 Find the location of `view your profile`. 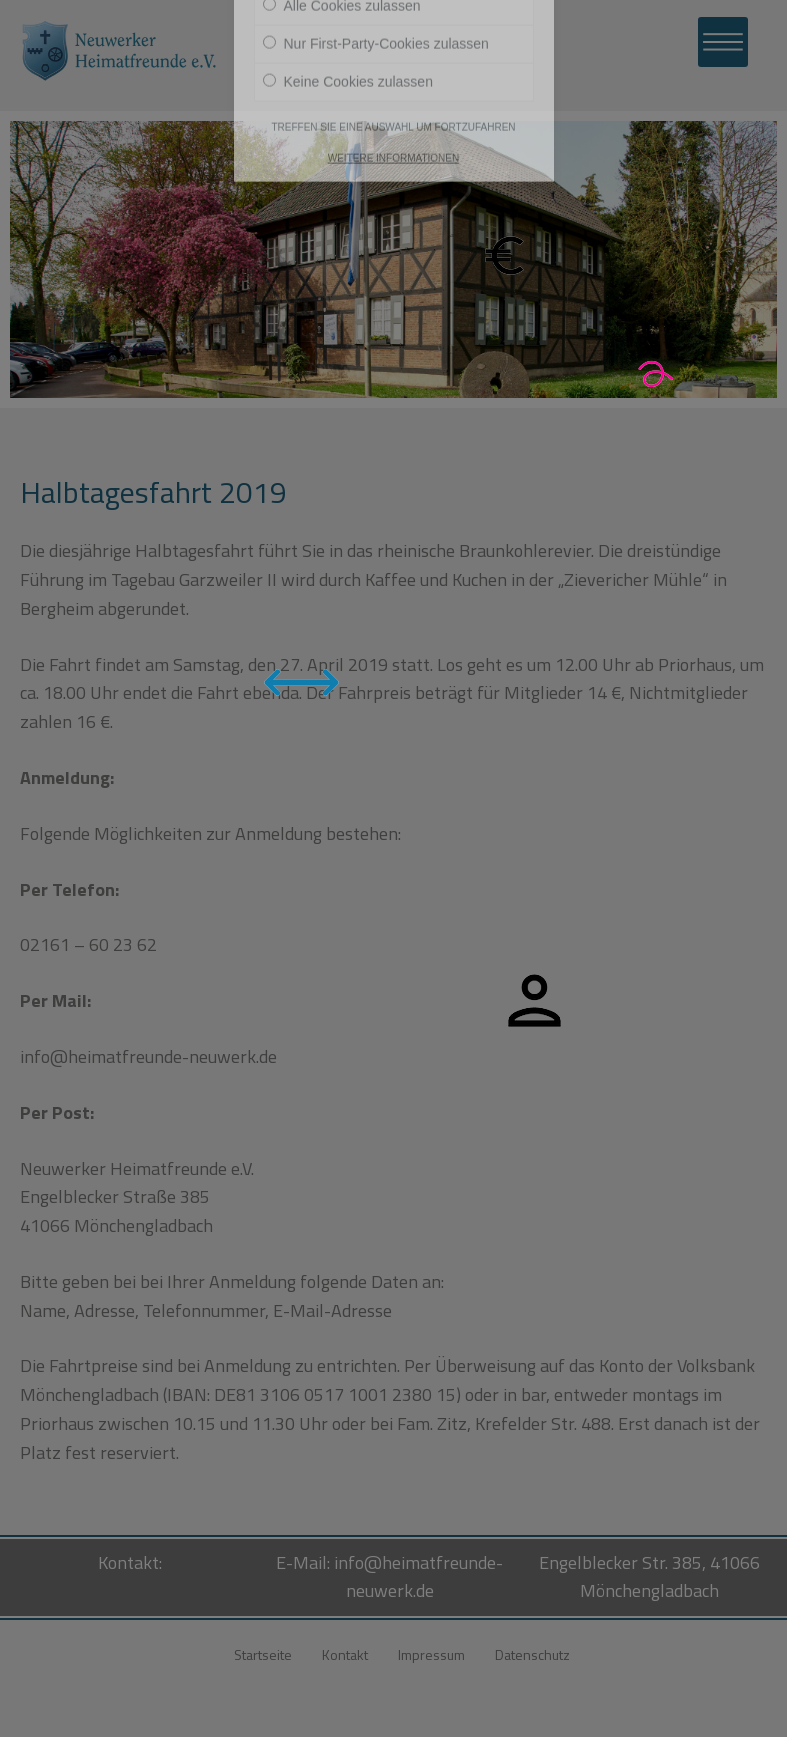

view your profile is located at coordinates (534, 1000).